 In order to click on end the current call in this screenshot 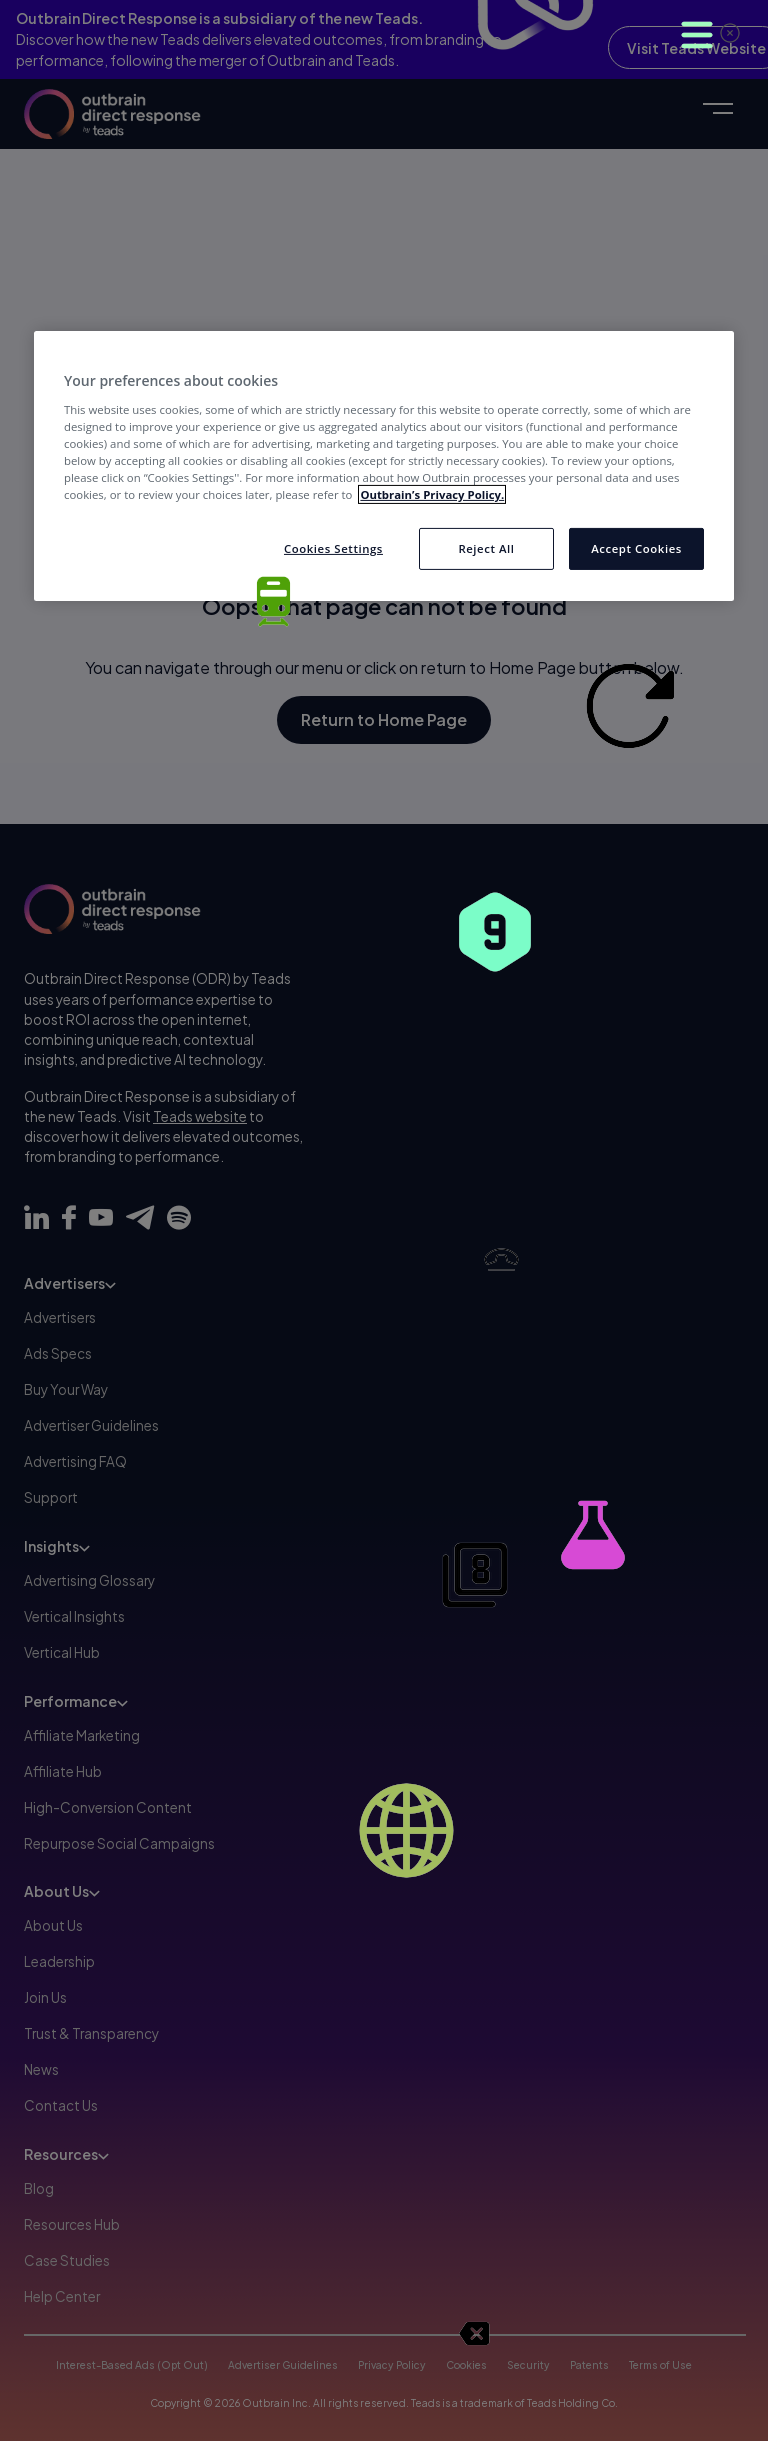, I will do `click(501, 1259)`.